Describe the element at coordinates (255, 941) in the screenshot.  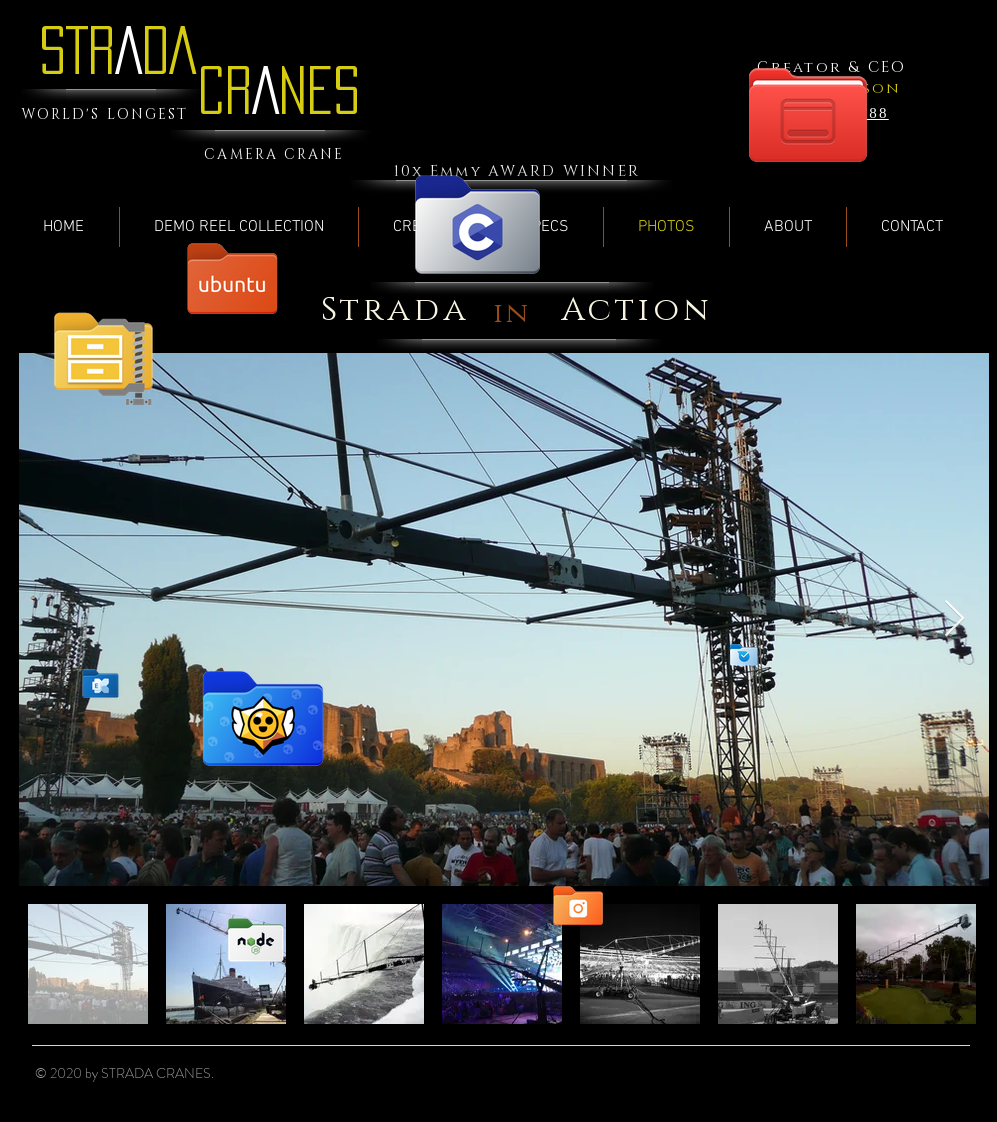
I see `open node.js project folder` at that location.